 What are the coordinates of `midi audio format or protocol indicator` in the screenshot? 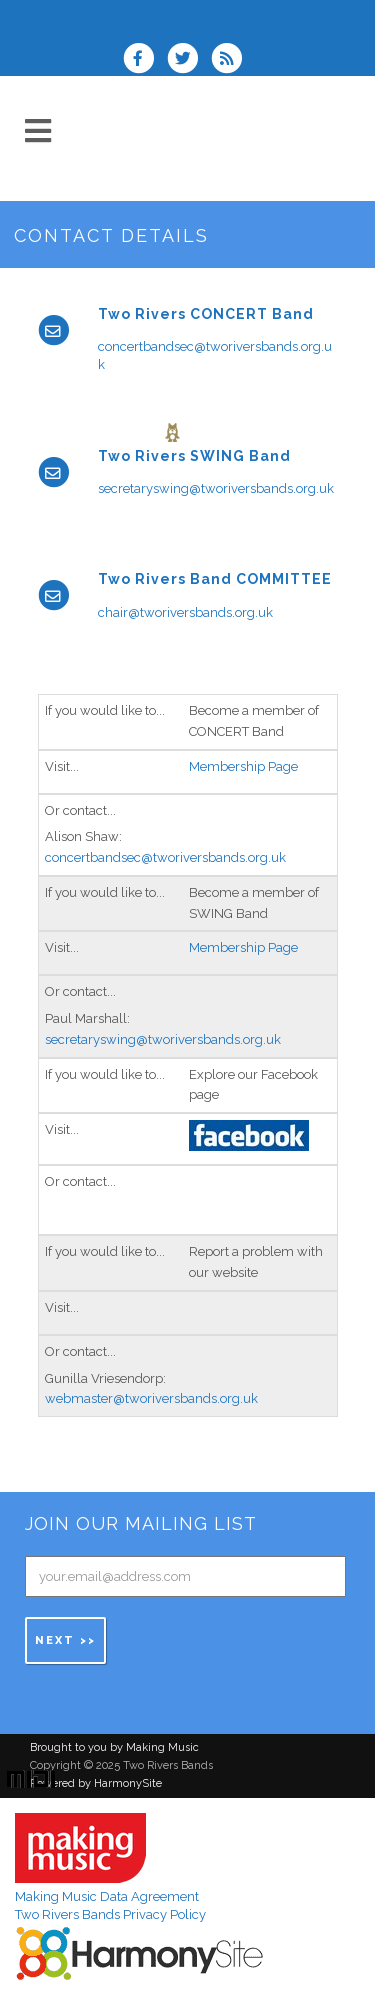 It's located at (31, 1779).